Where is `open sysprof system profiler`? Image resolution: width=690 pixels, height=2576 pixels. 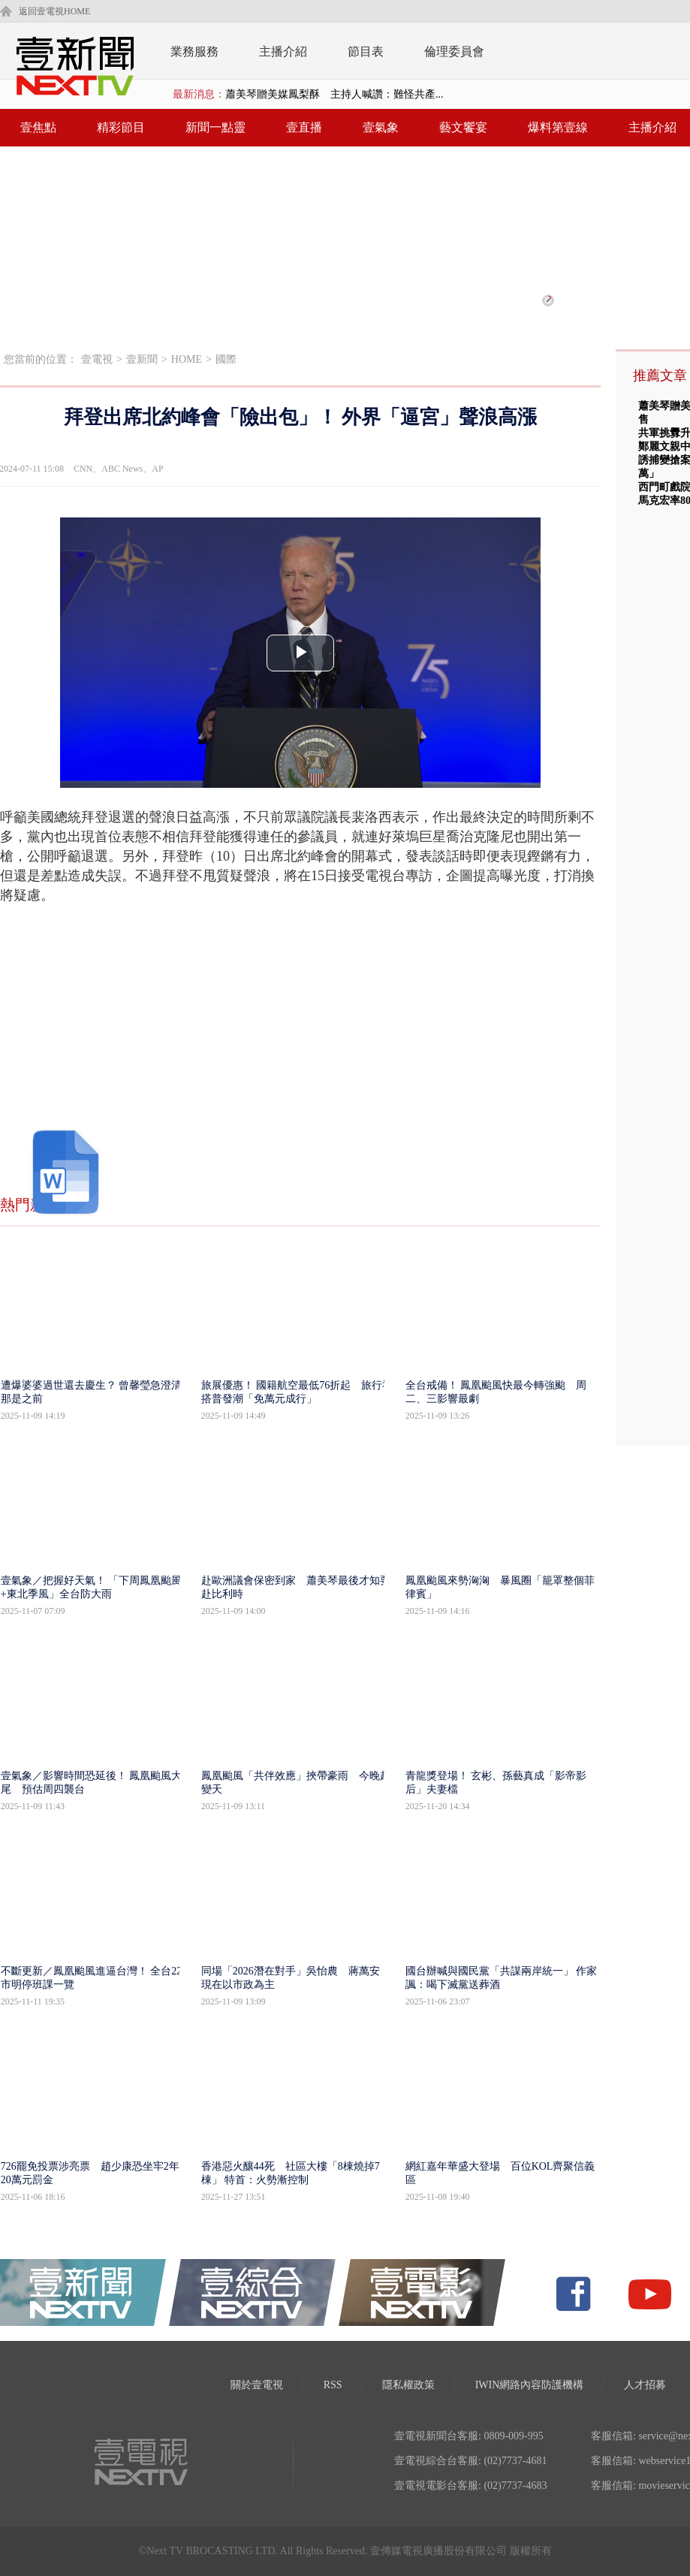 open sysprof system profiler is located at coordinates (548, 300).